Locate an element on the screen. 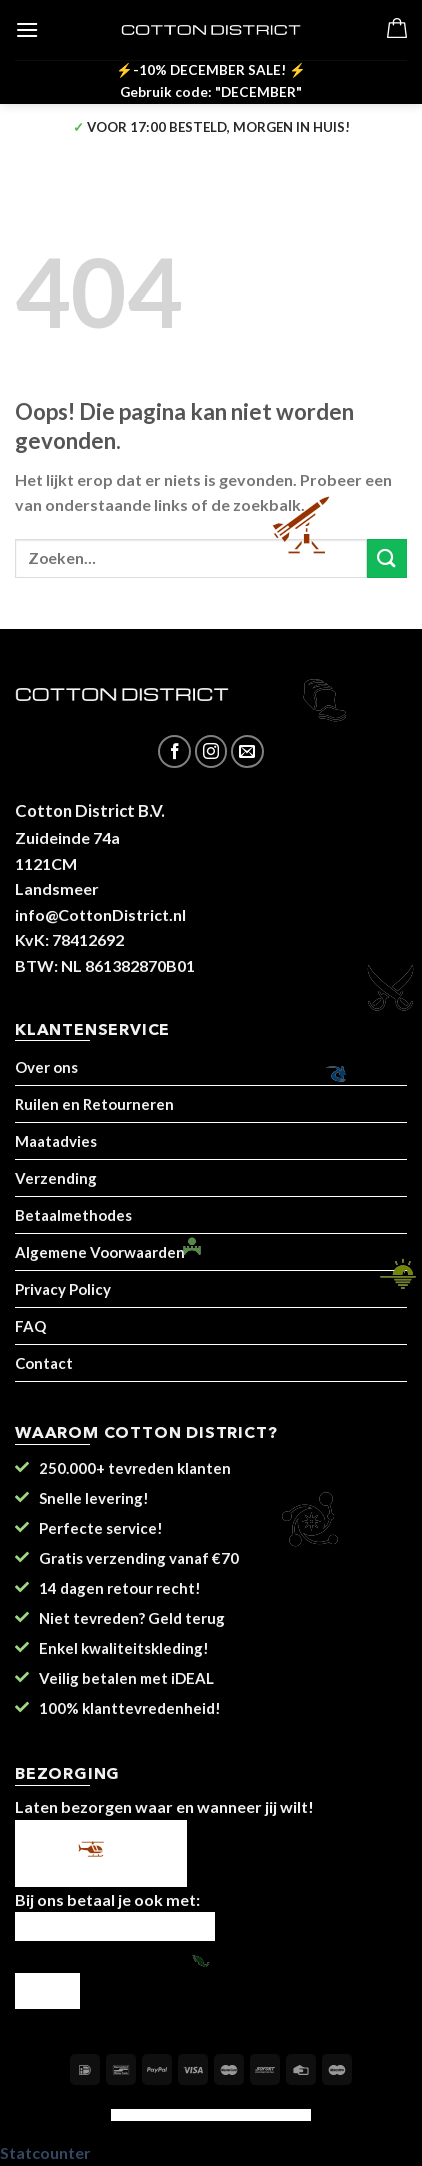 This screenshot has height=2166, width=422. initiate combat or battle mode is located at coordinates (390, 987).